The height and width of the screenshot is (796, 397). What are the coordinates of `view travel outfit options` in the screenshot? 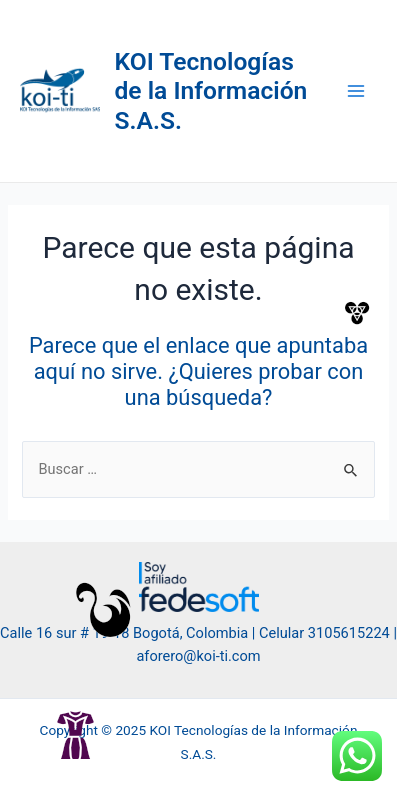 It's located at (75, 734).